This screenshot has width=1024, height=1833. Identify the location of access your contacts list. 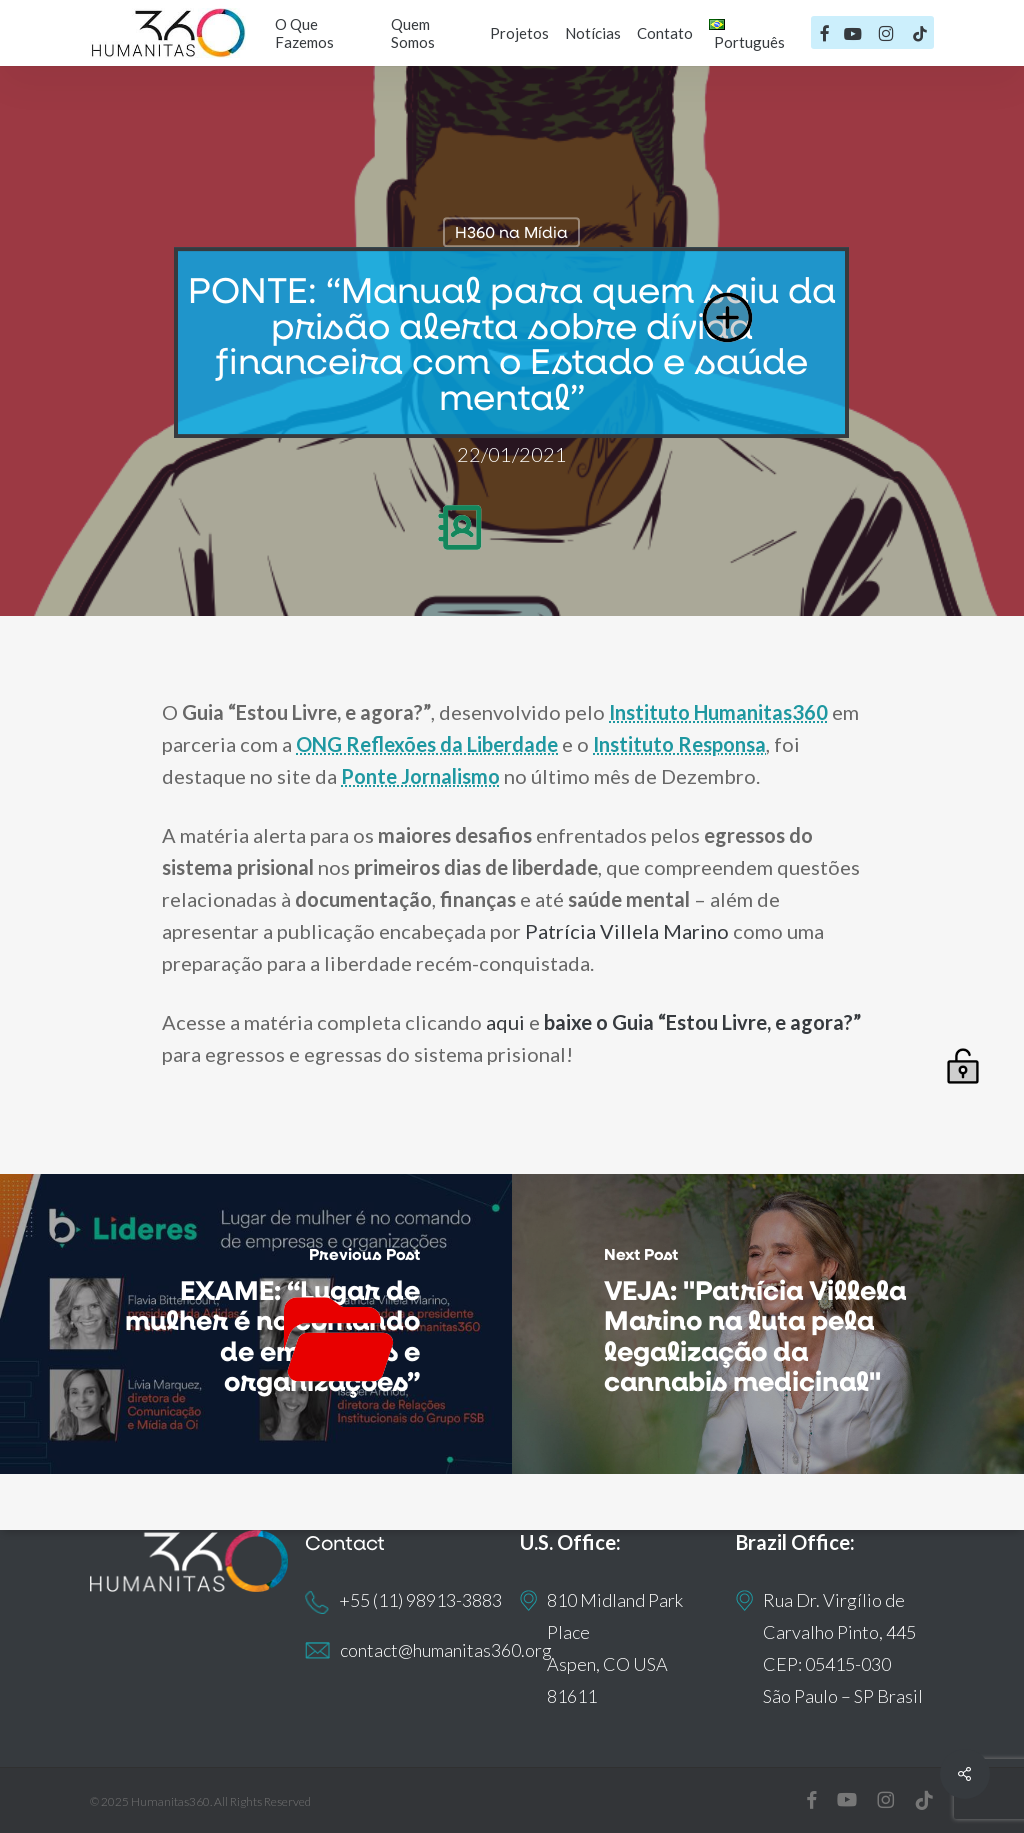
(460, 527).